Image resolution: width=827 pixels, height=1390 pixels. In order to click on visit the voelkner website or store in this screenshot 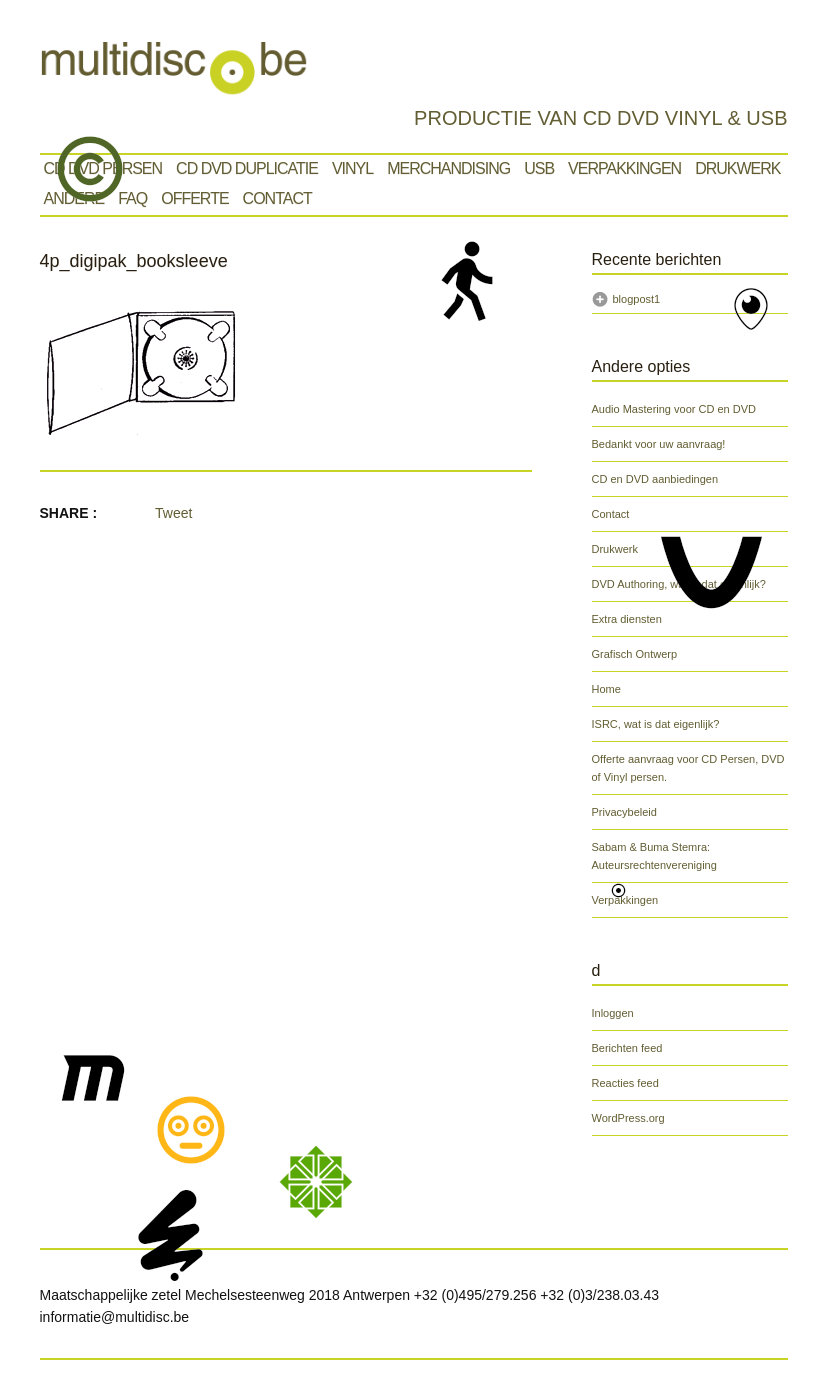, I will do `click(711, 572)`.